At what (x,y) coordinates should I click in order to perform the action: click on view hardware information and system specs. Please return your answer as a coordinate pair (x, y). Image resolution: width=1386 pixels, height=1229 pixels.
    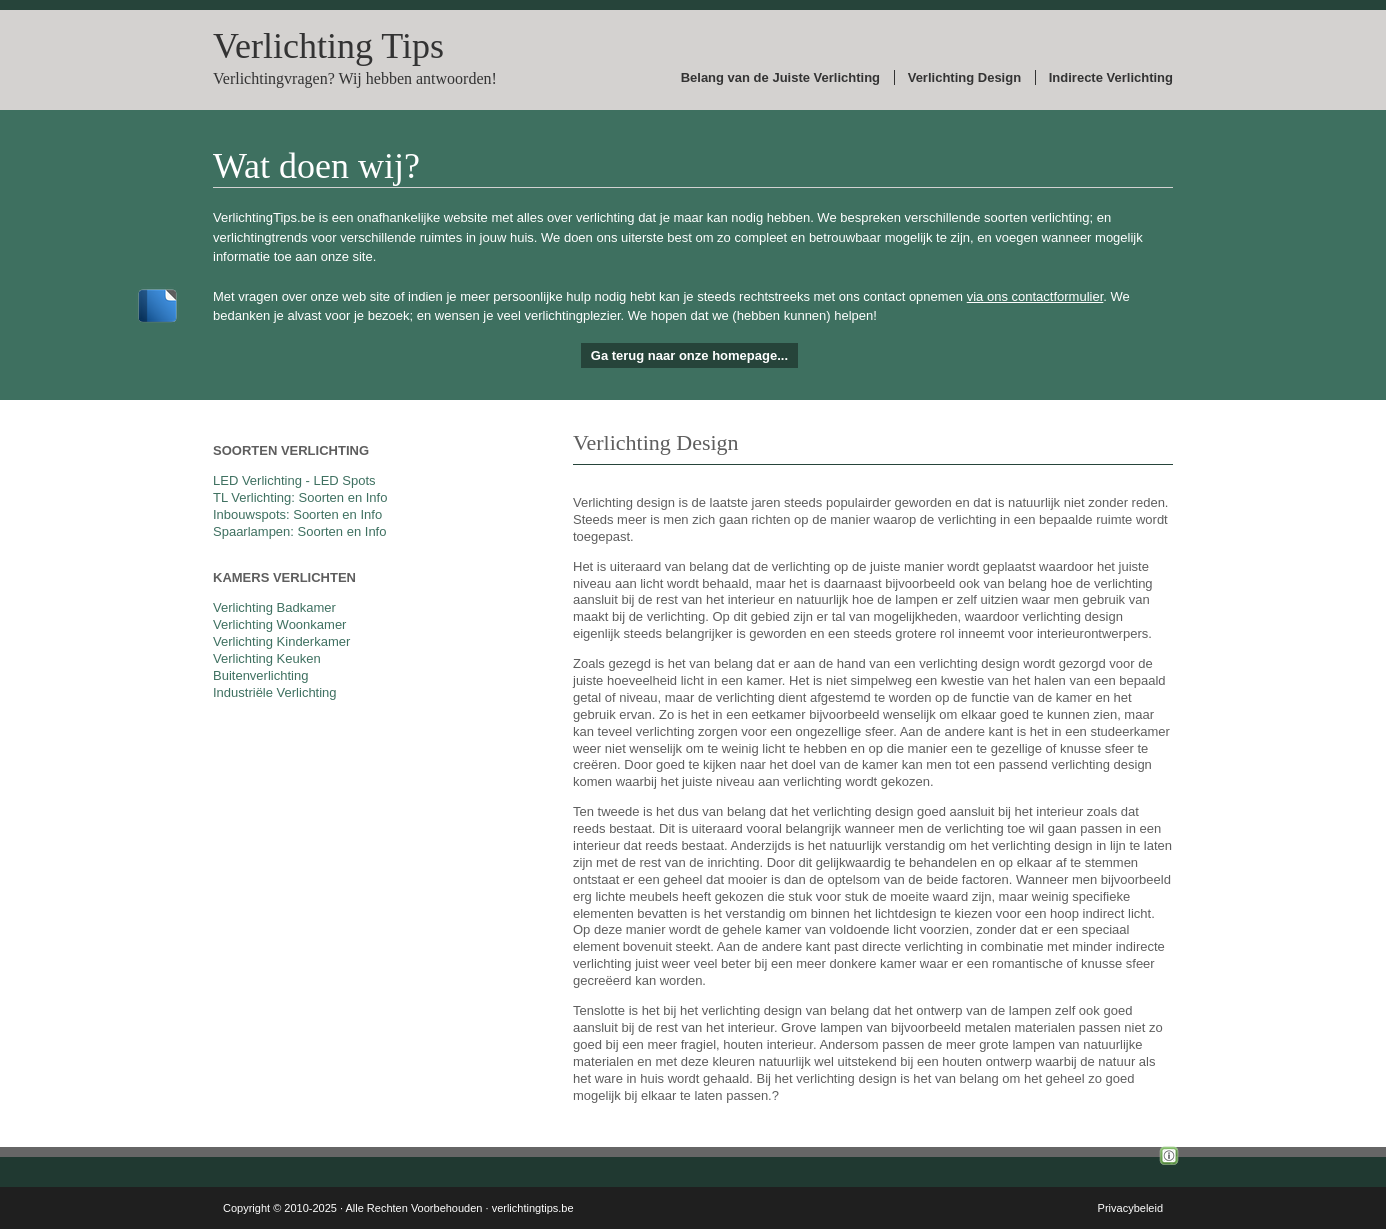
    Looking at the image, I should click on (1169, 1156).